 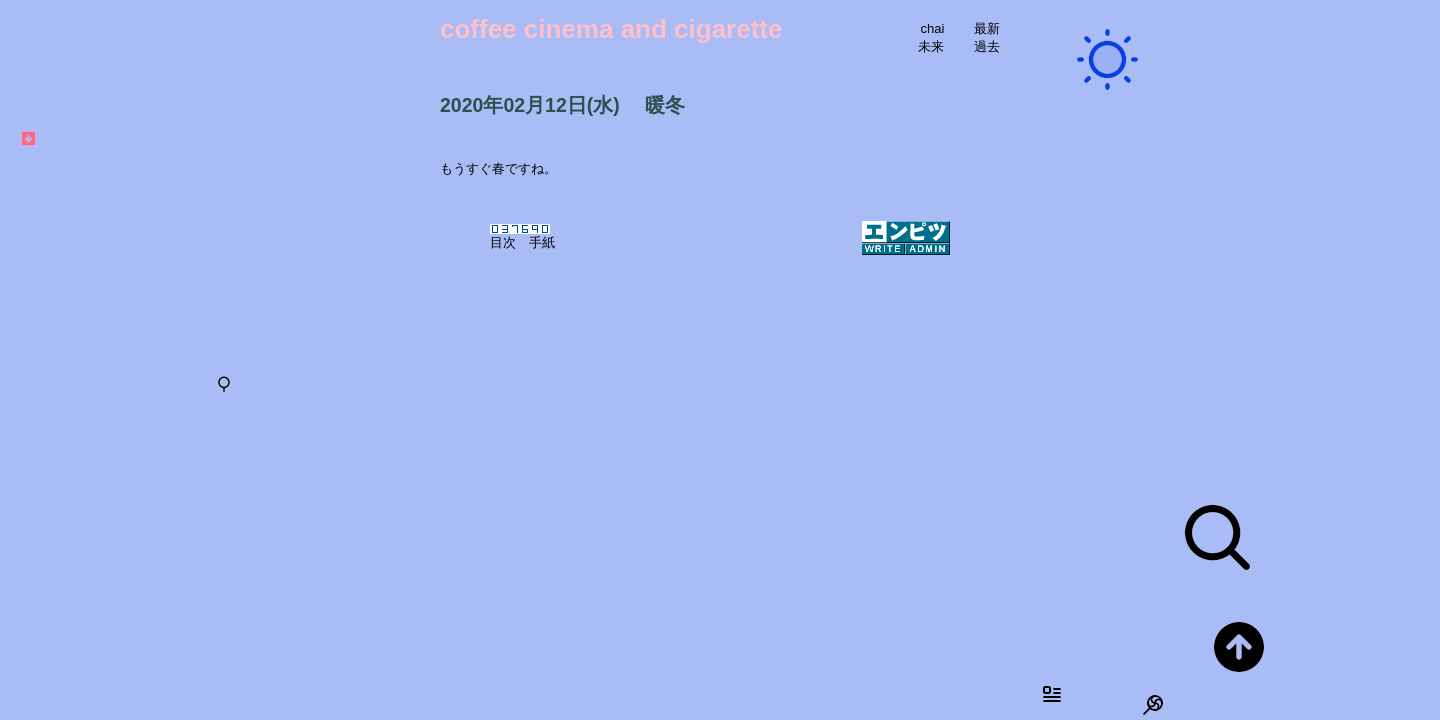 What do you see at coordinates (1239, 647) in the screenshot?
I see `upload a file or content` at bounding box center [1239, 647].